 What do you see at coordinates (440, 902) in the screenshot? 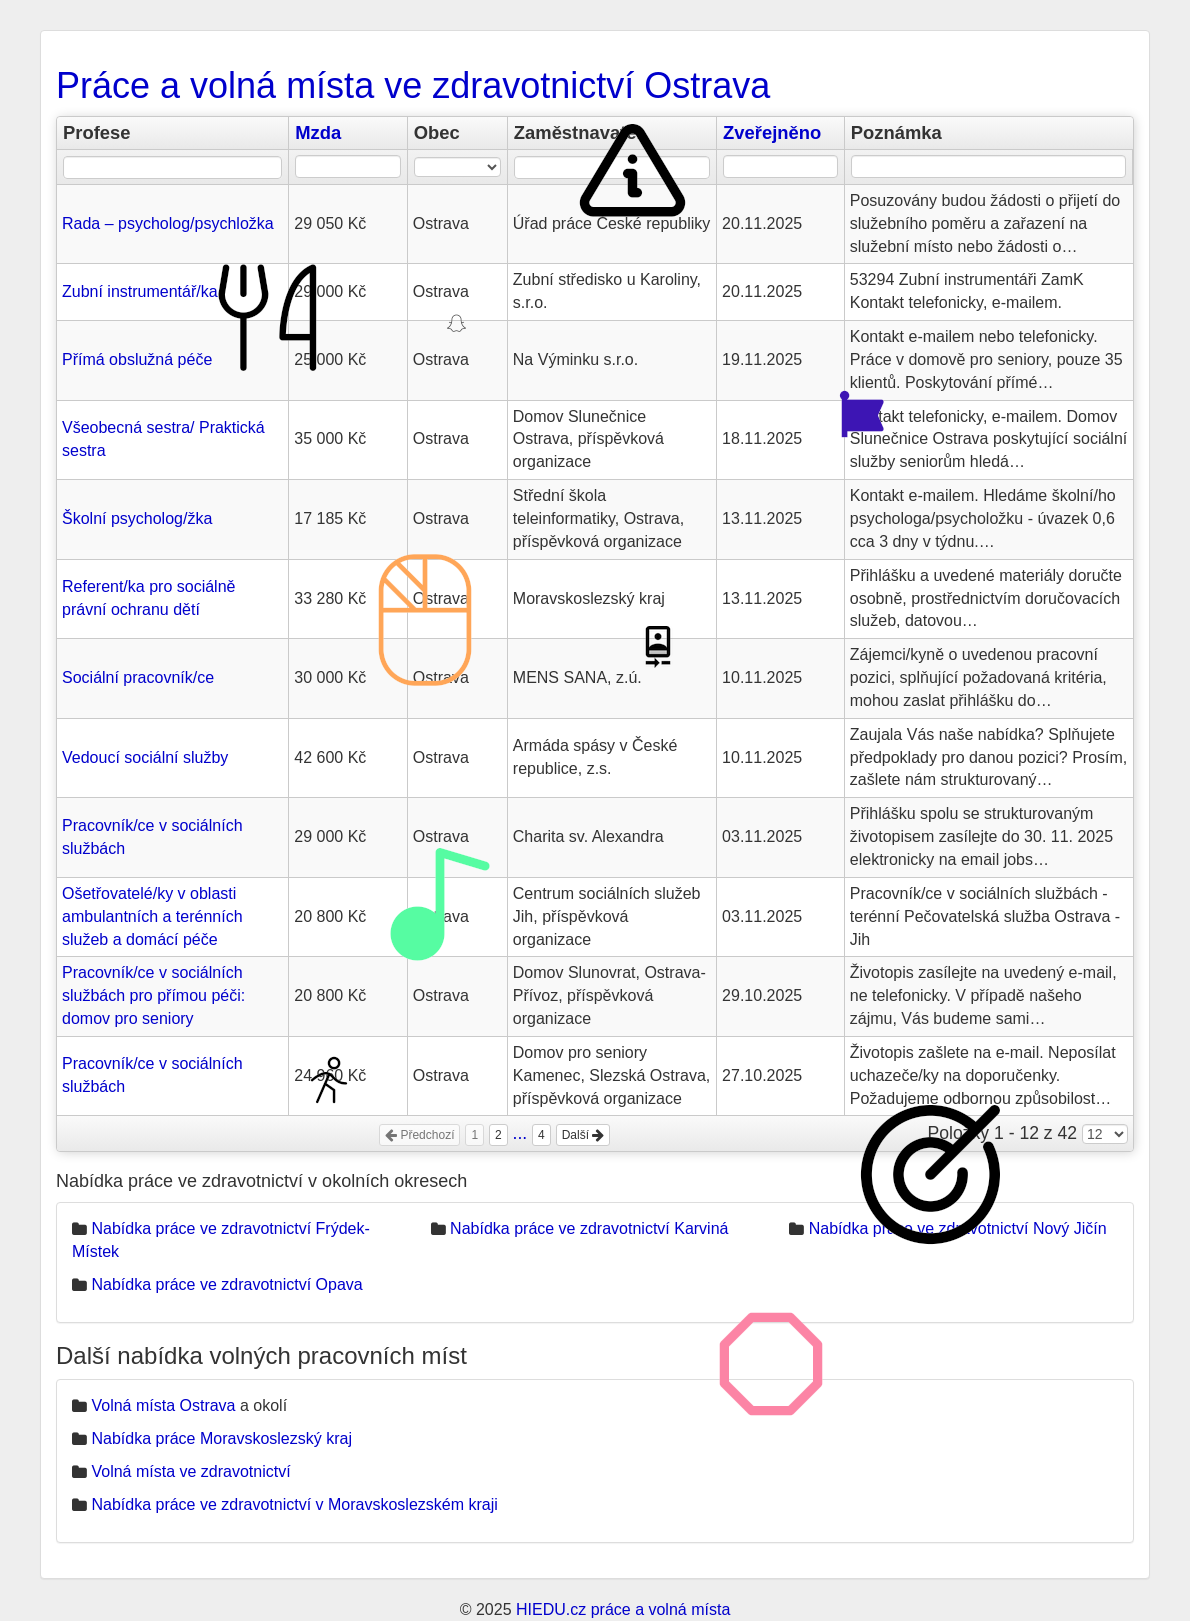
I see `access music or audio player` at bounding box center [440, 902].